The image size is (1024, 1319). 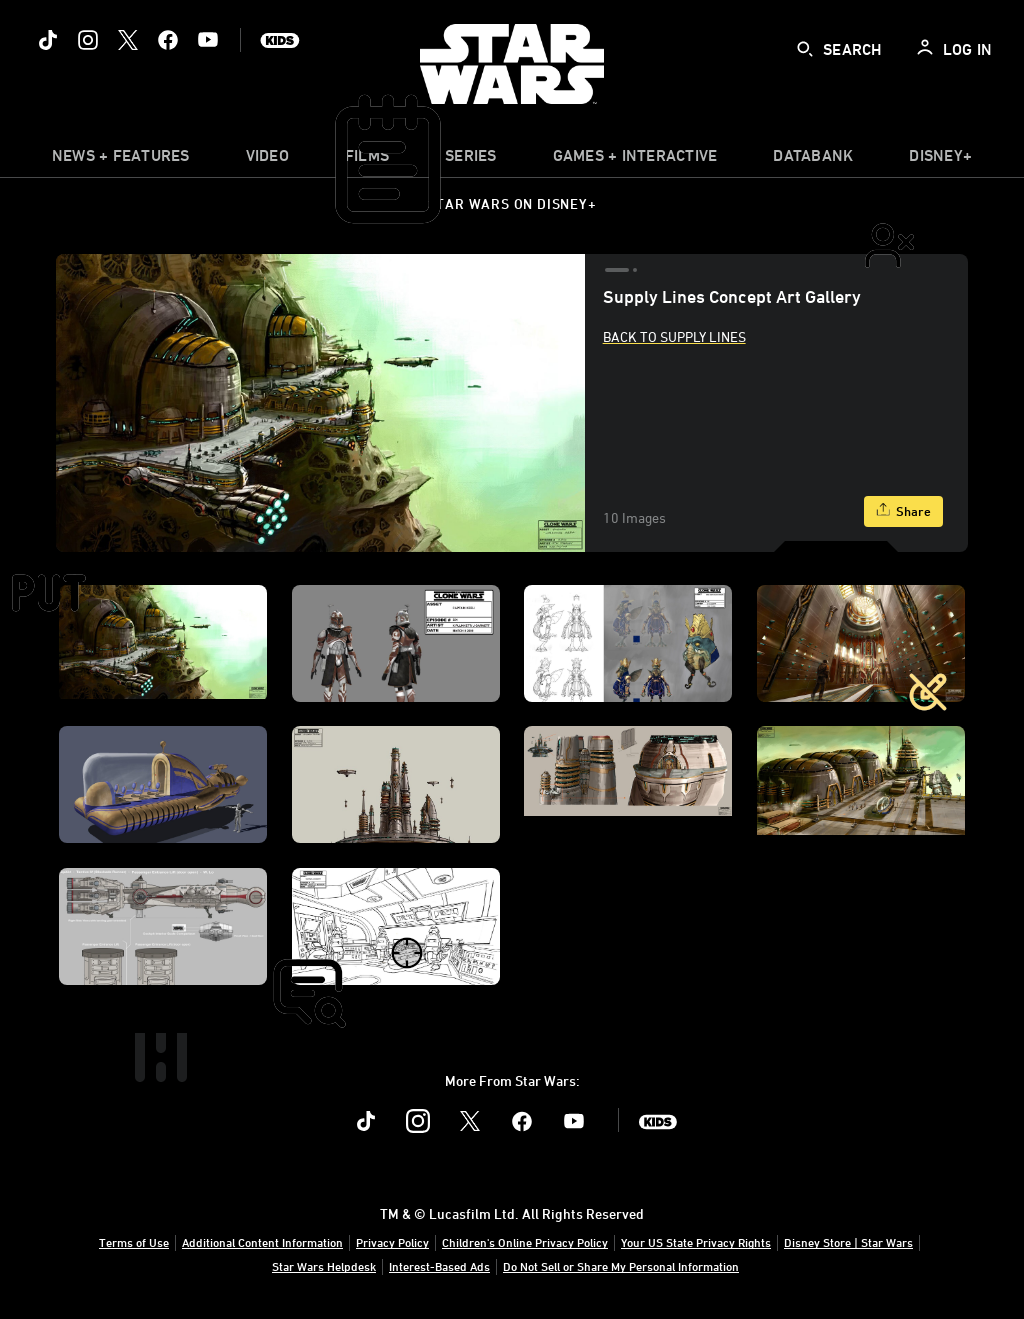 What do you see at coordinates (928, 692) in the screenshot?
I see `editing is disabled or unavailable` at bounding box center [928, 692].